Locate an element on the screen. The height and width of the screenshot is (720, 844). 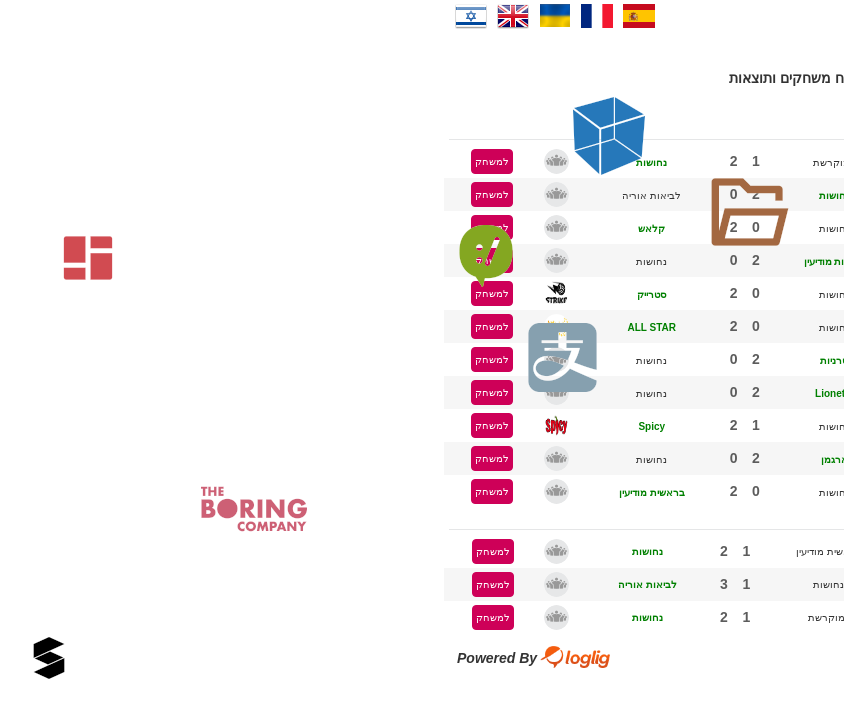
open the devRant app is located at coordinates (486, 256).